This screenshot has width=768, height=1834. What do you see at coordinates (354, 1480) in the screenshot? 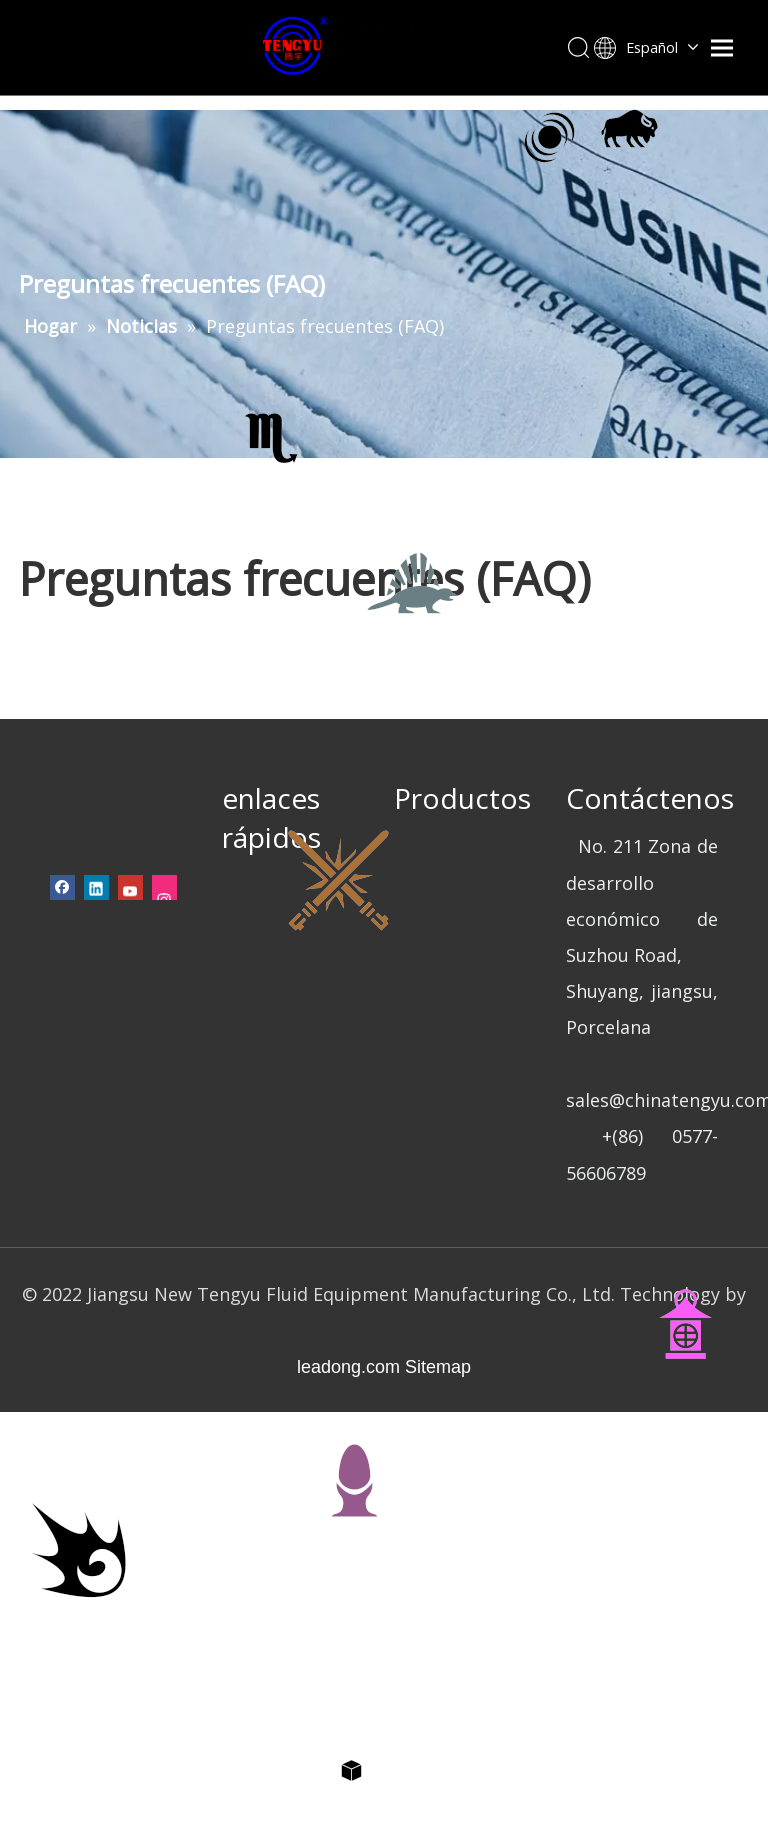
I see `select egg pod vehicle or transport` at bounding box center [354, 1480].